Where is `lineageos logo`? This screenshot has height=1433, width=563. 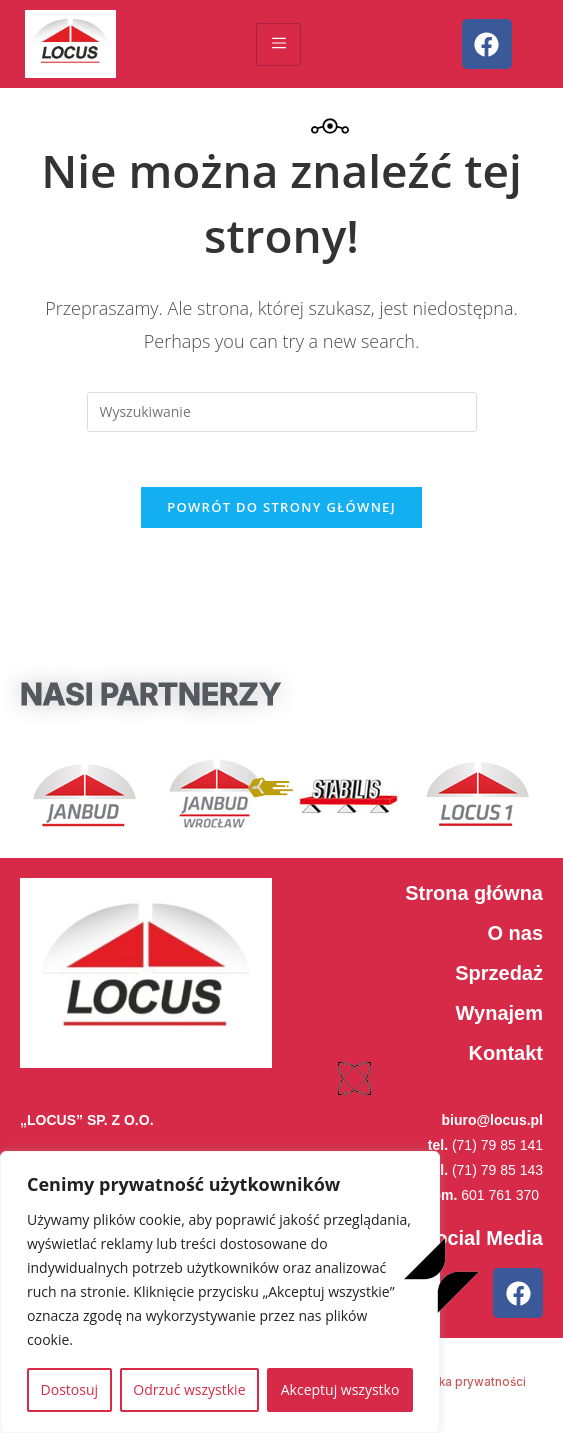 lineageos logo is located at coordinates (330, 126).